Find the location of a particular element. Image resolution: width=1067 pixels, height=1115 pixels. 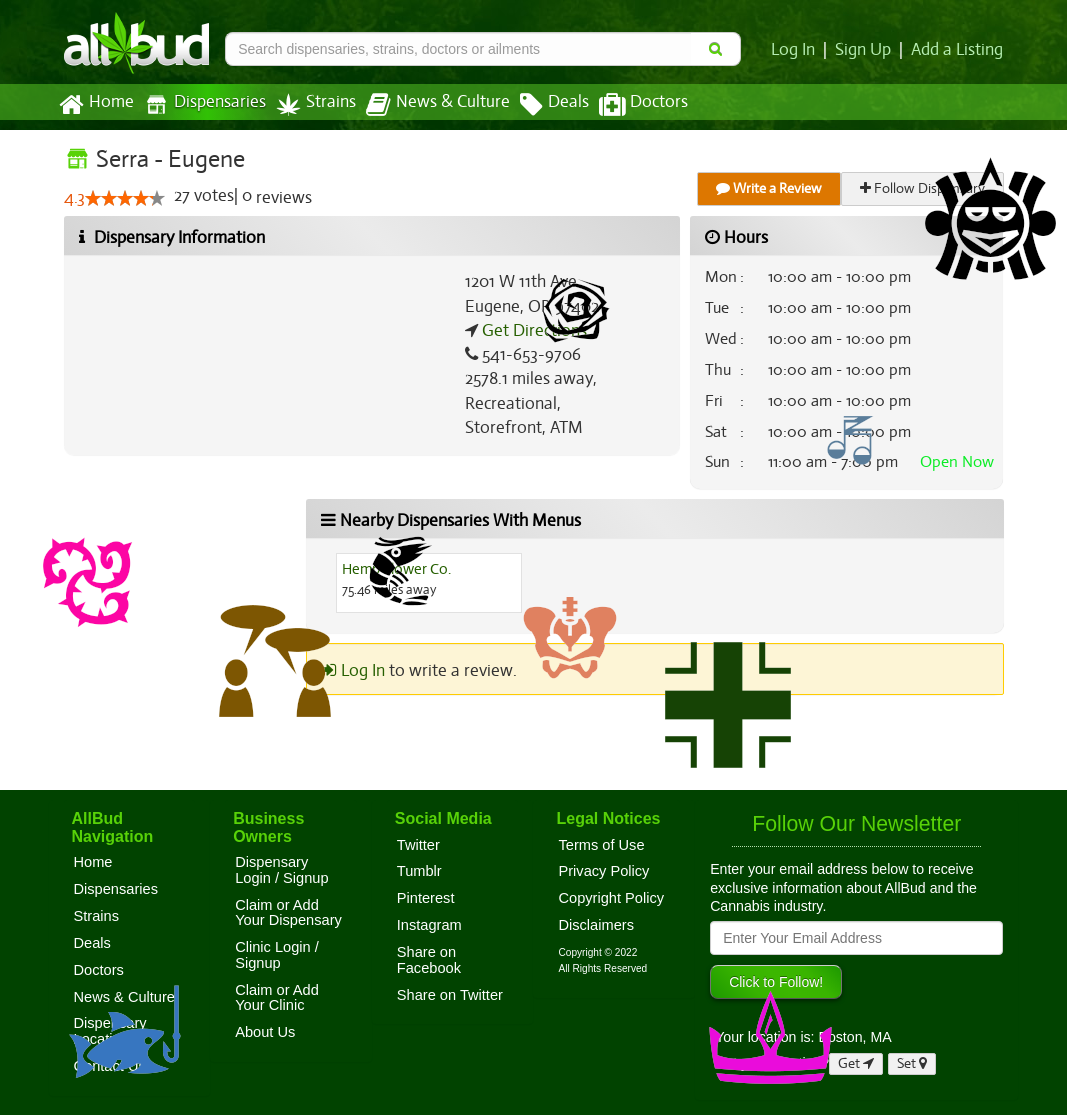

view aztec or mesoamerican themed content is located at coordinates (990, 218).